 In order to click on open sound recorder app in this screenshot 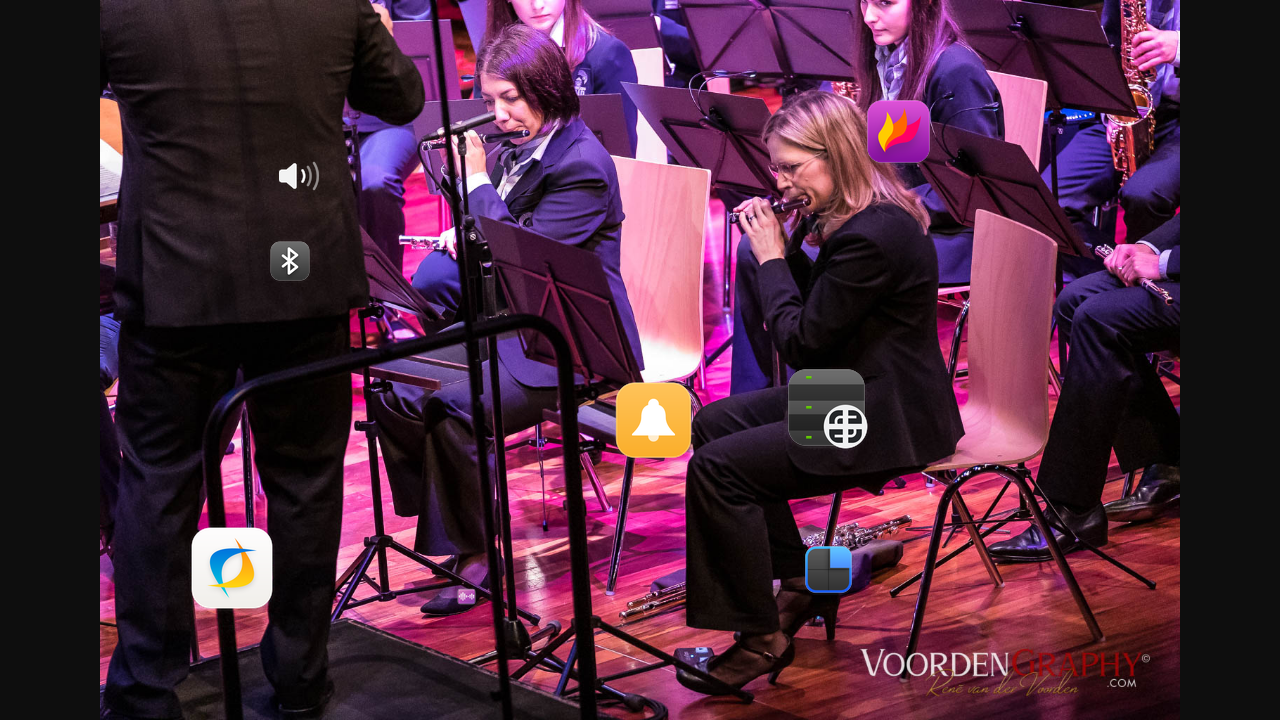, I will do `click(466, 596)`.